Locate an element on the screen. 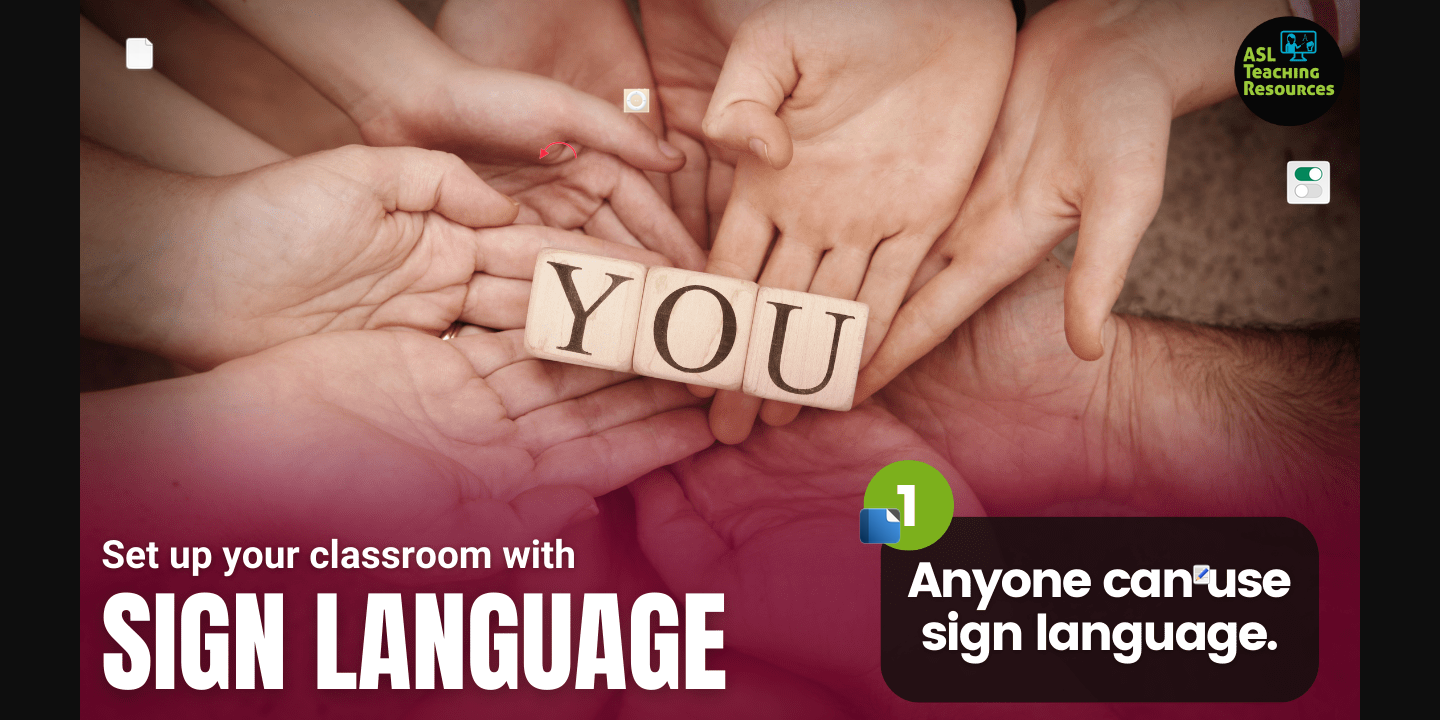  indicates an empty or blank file is located at coordinates (139, 53).